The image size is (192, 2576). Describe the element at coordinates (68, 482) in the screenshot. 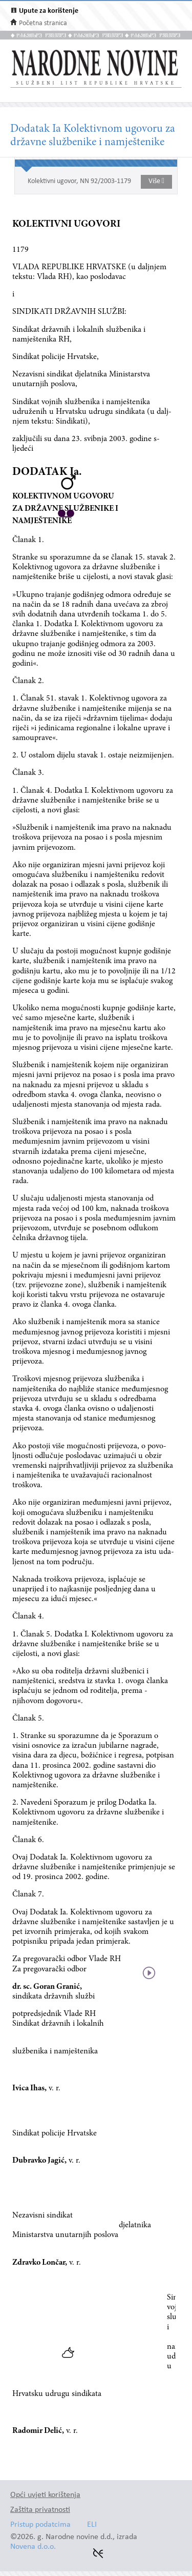

I see `select male gender option` at that location.